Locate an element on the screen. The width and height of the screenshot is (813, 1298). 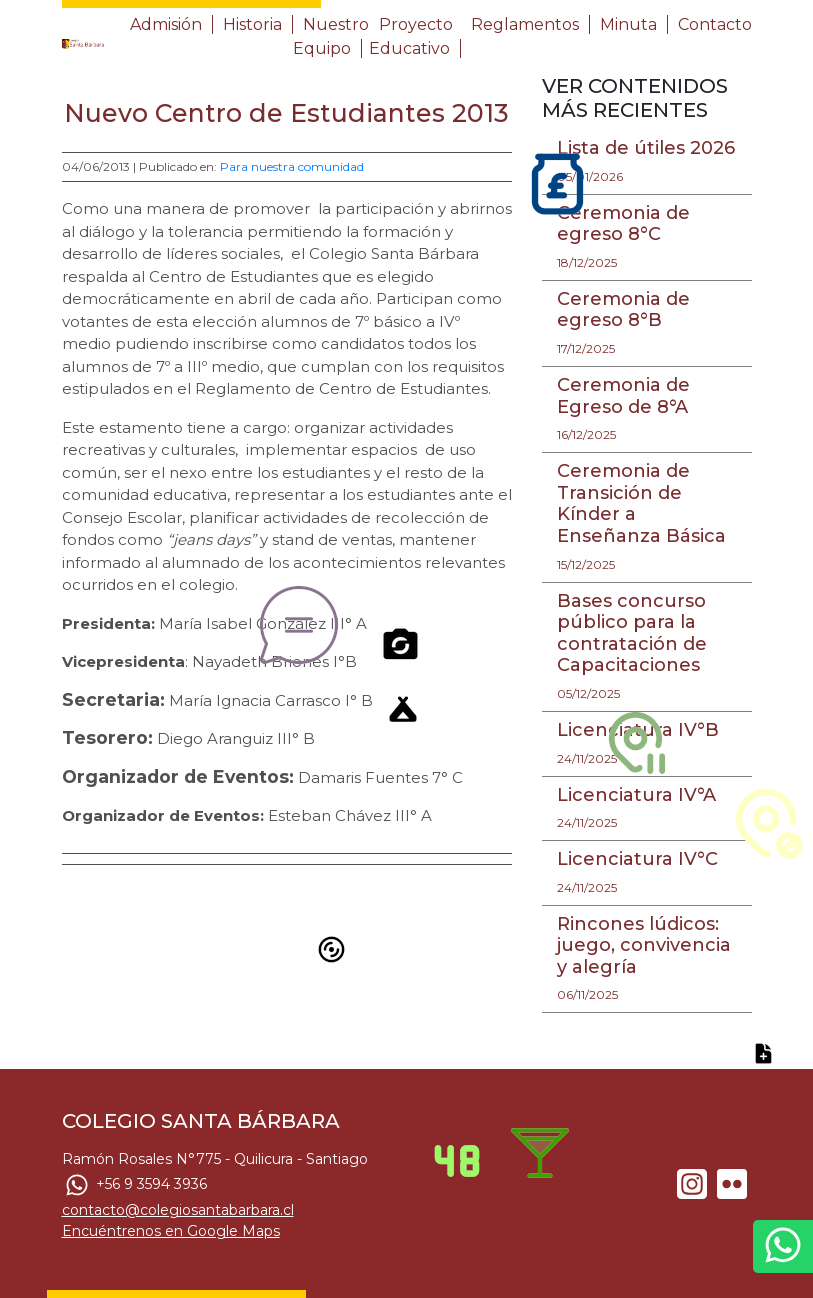
browse cocktail or drink recipes is located at coordinates (540, 1153).